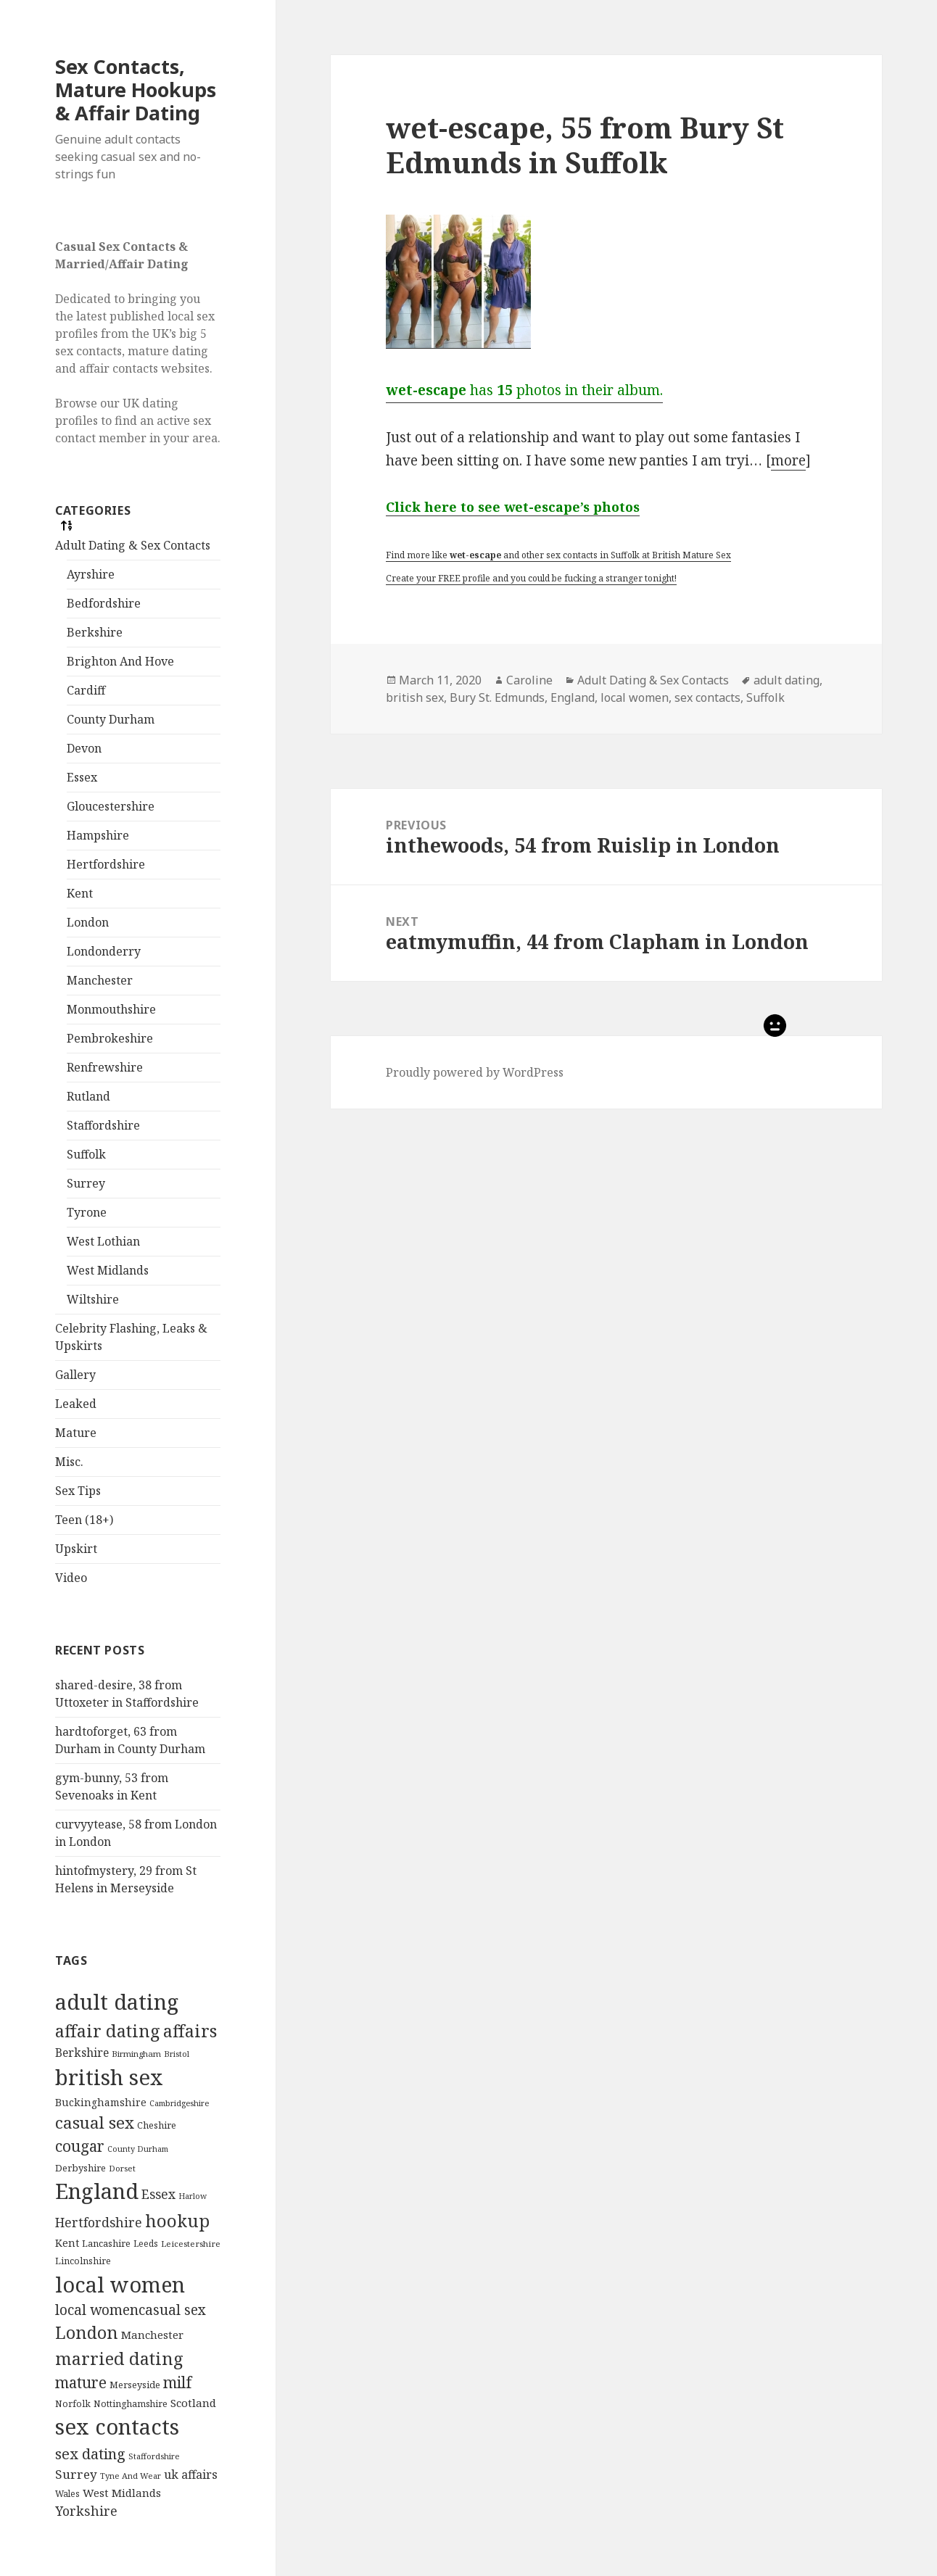  I want to click on sort numerically in ascending order, so click(67, 526).